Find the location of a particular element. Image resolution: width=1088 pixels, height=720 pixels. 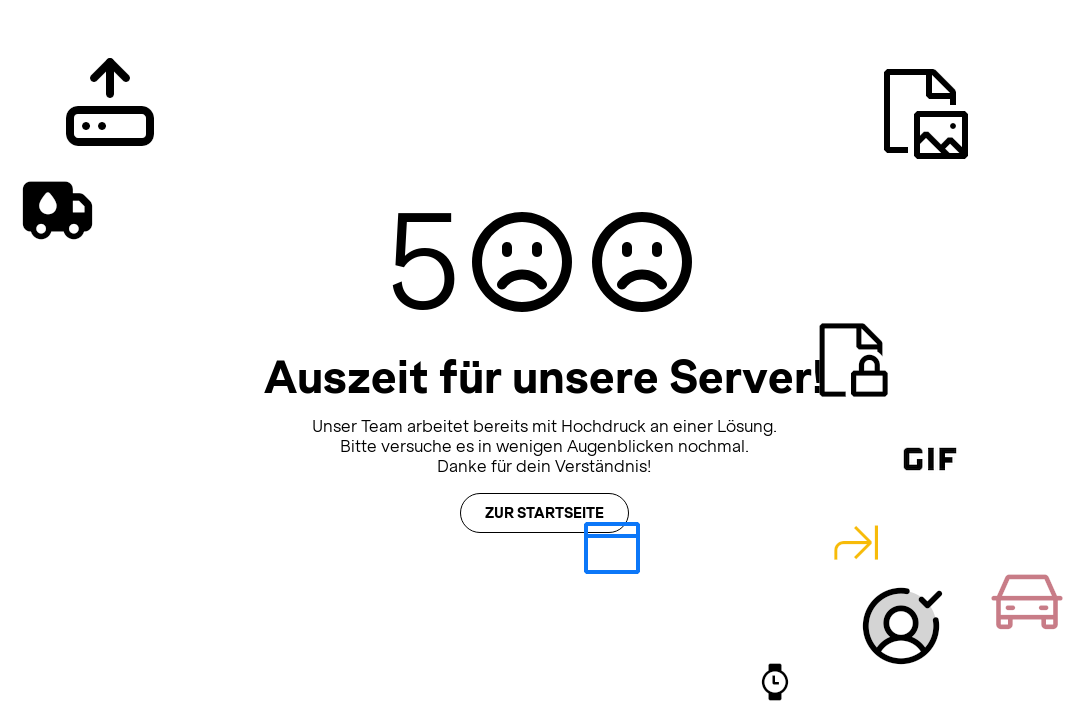

verified user profile is located at coordinates (901, 626).